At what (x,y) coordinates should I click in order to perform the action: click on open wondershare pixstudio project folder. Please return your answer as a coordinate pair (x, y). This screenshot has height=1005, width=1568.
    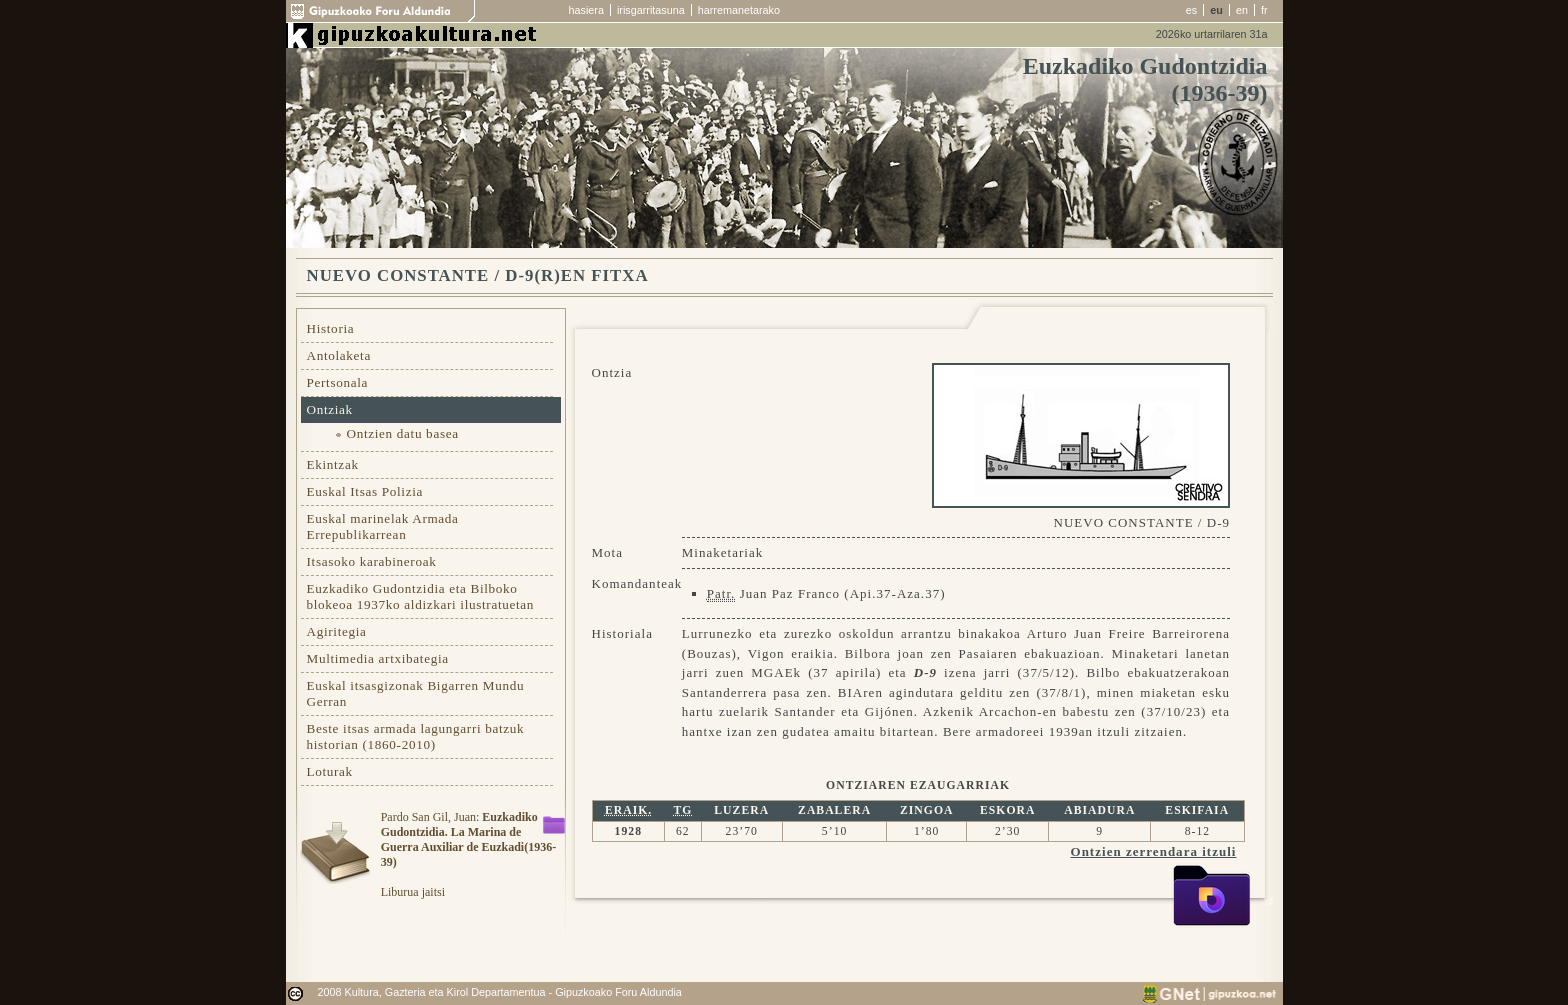
    Looking at the image, I should click on (1211, 897).